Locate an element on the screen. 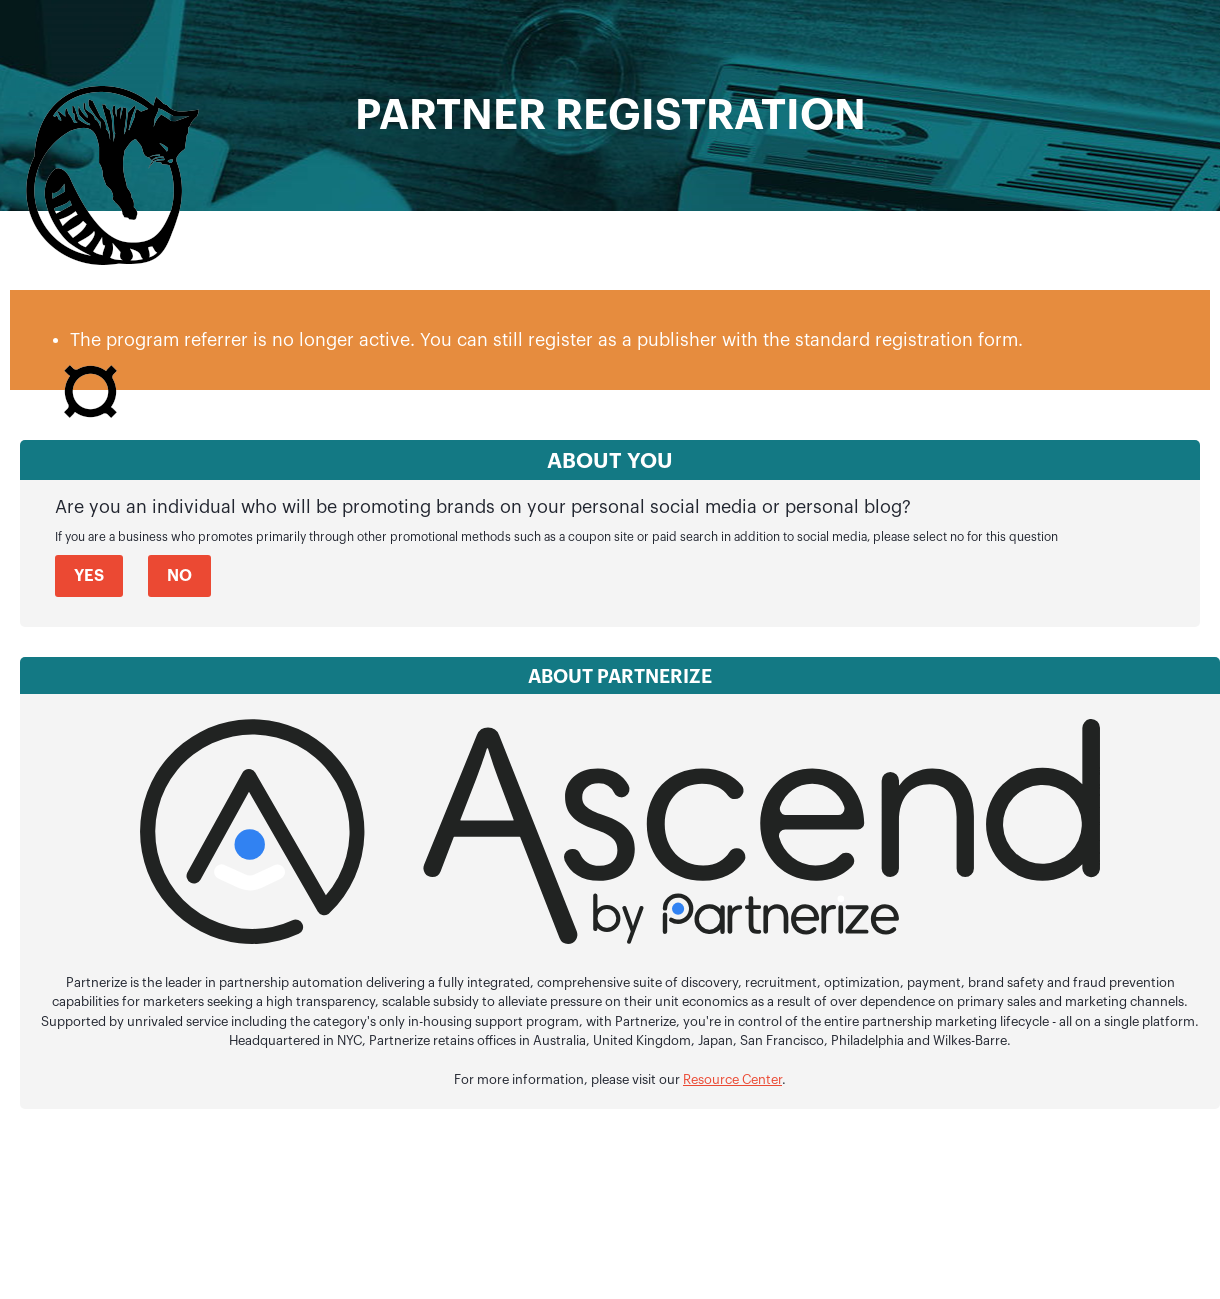 The image size is (1220, 1299). open the Bastyon app is located at coordinates (90, 391).